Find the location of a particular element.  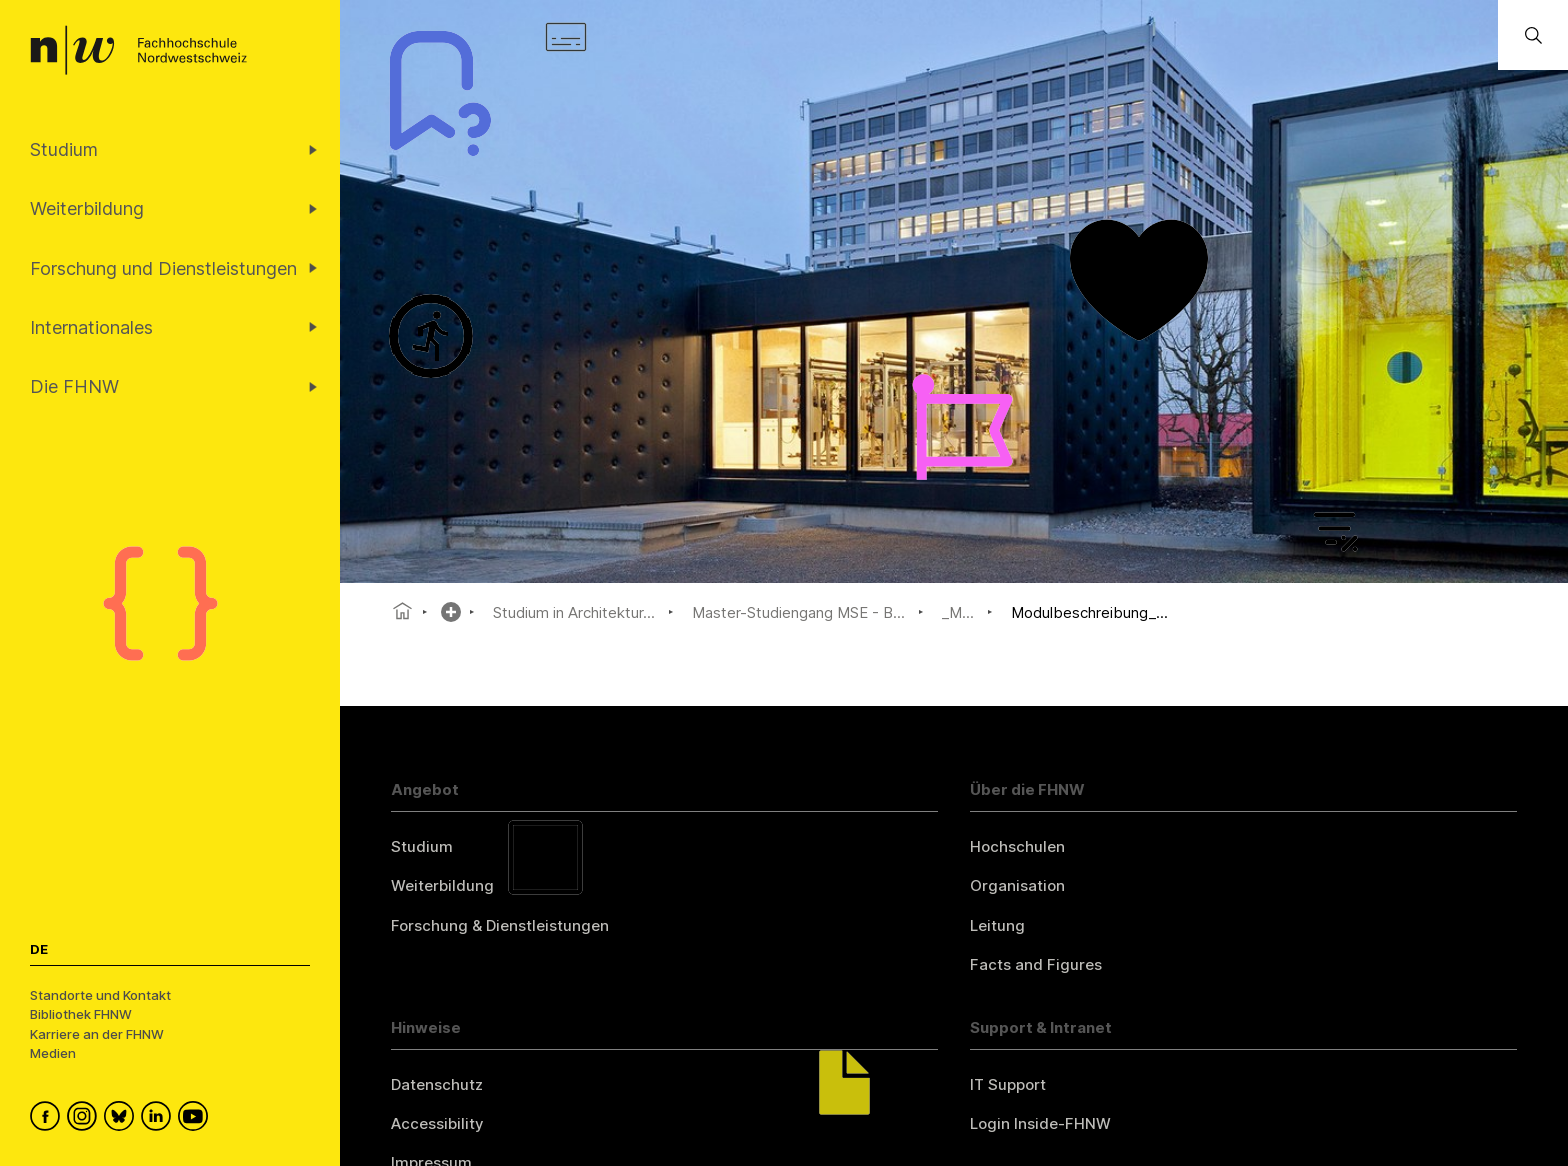

access bookmark help or FAQ is located at coordinates (431, 90).